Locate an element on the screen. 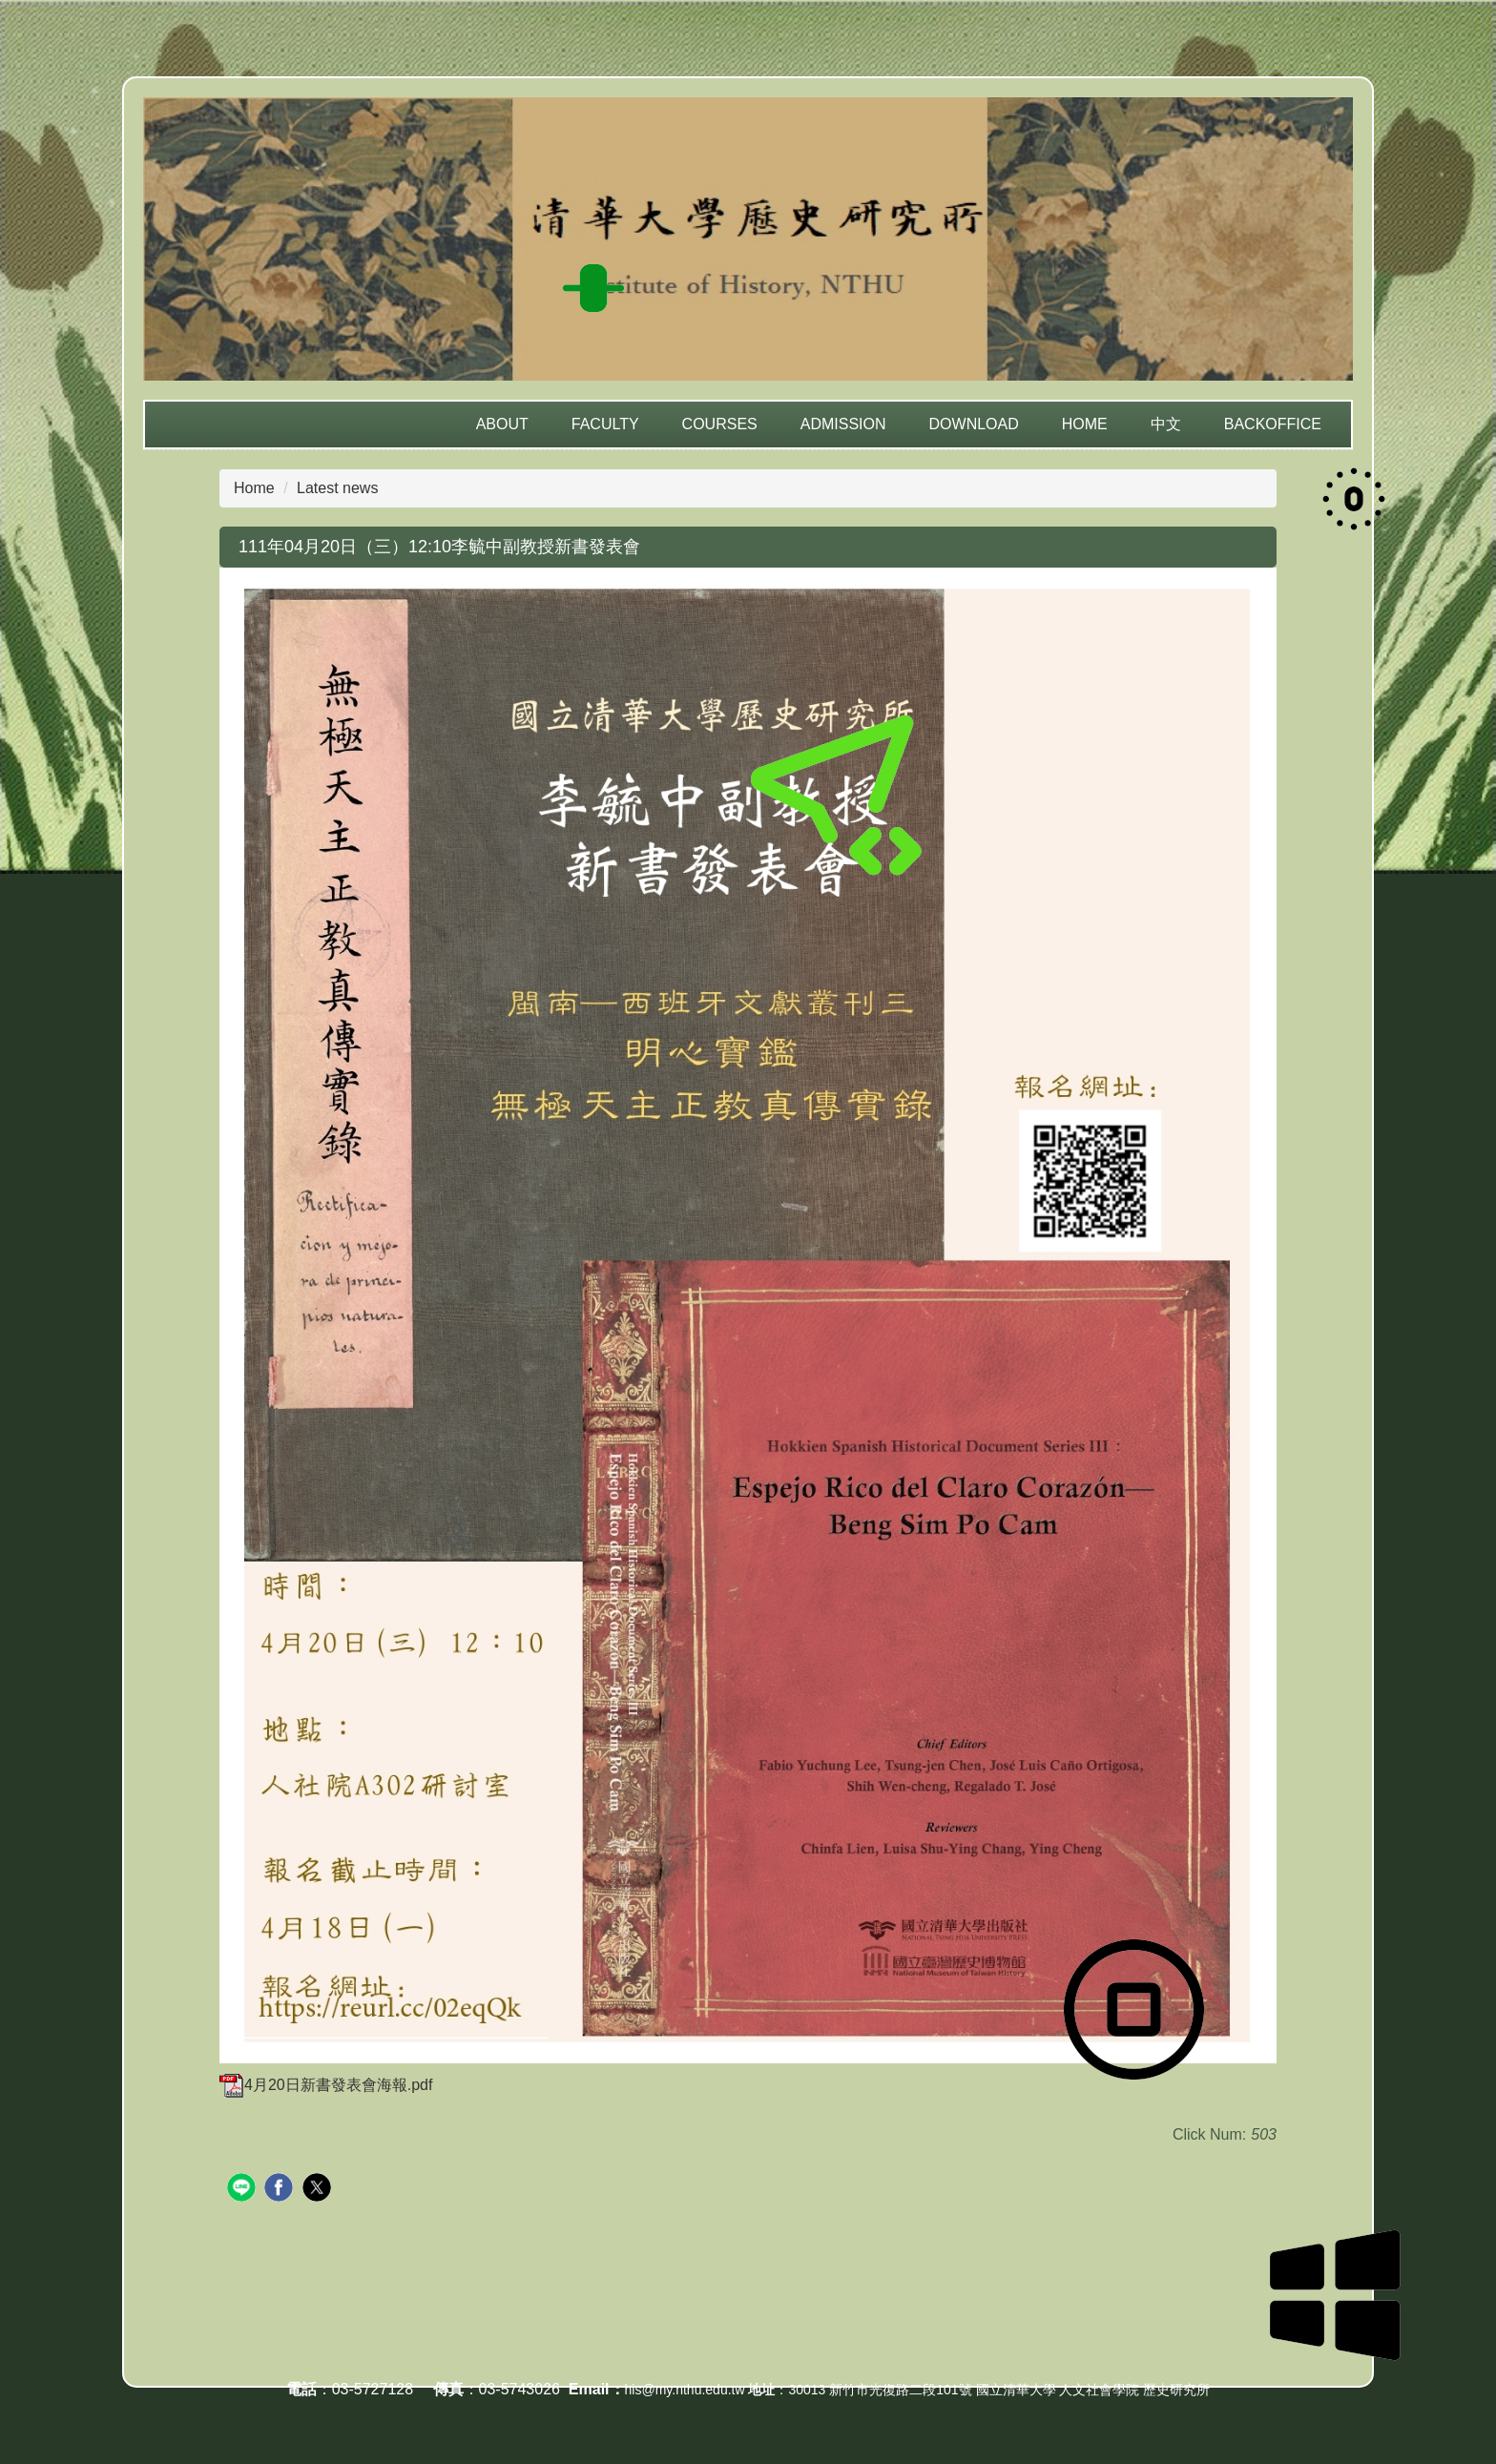 This screenshot has width=1496, height=2464. open the Windows start menu is located at coordinates (1340, 2295).